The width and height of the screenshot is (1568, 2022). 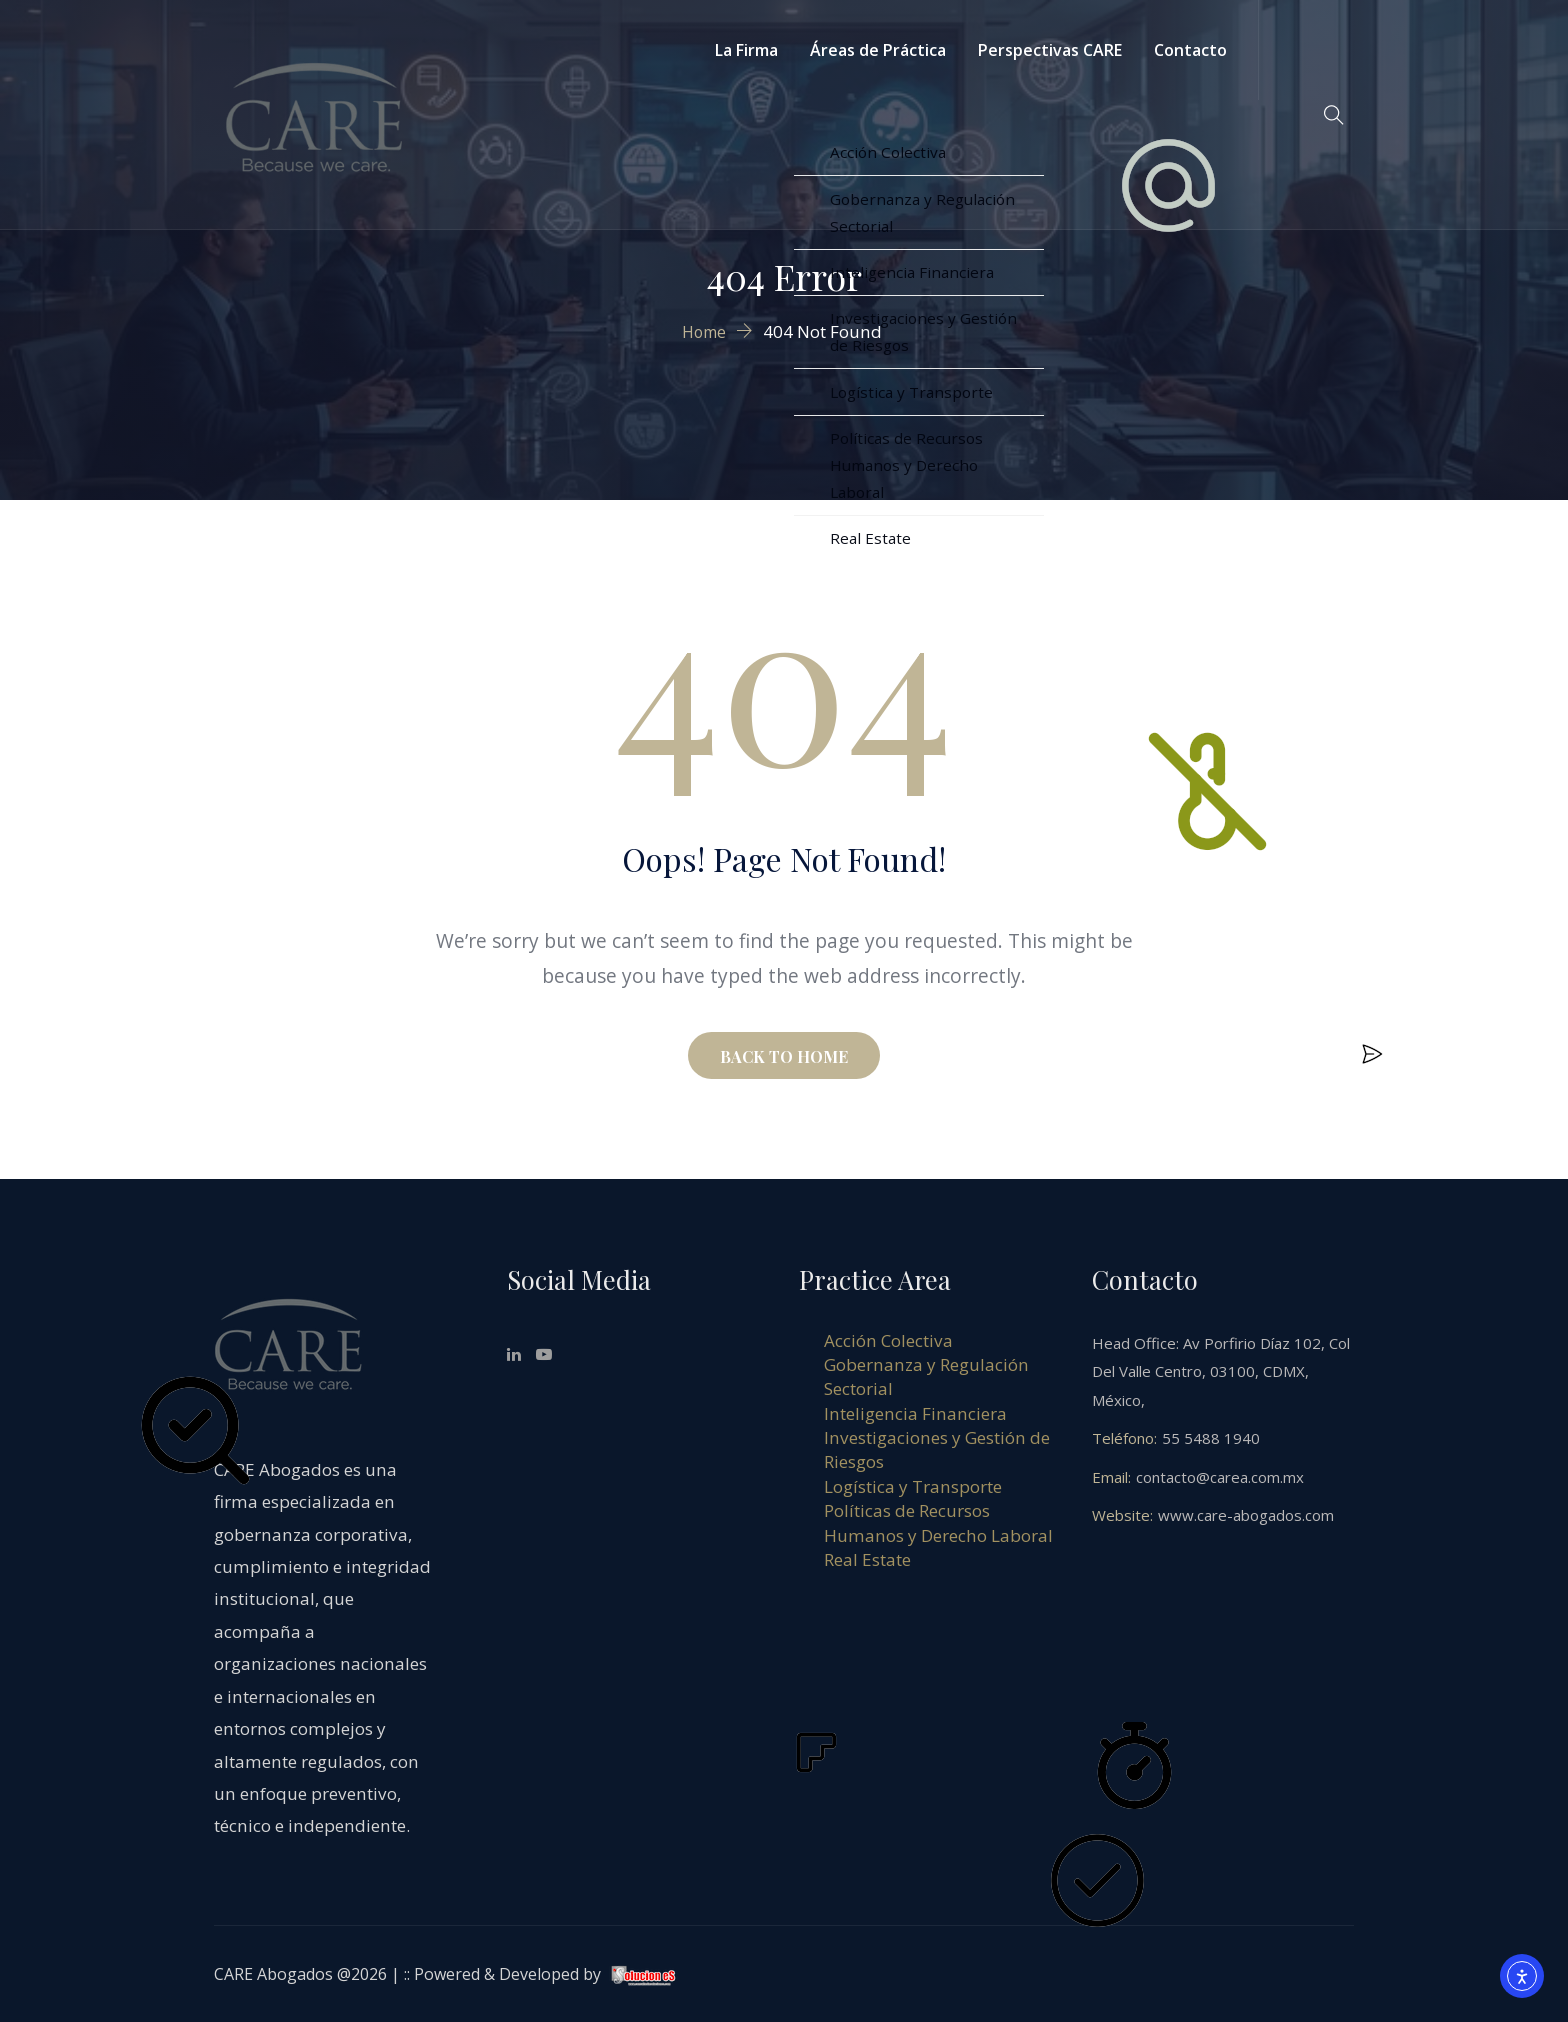 I want to click on start or stop a timer, so click(x=1134, y=1765).